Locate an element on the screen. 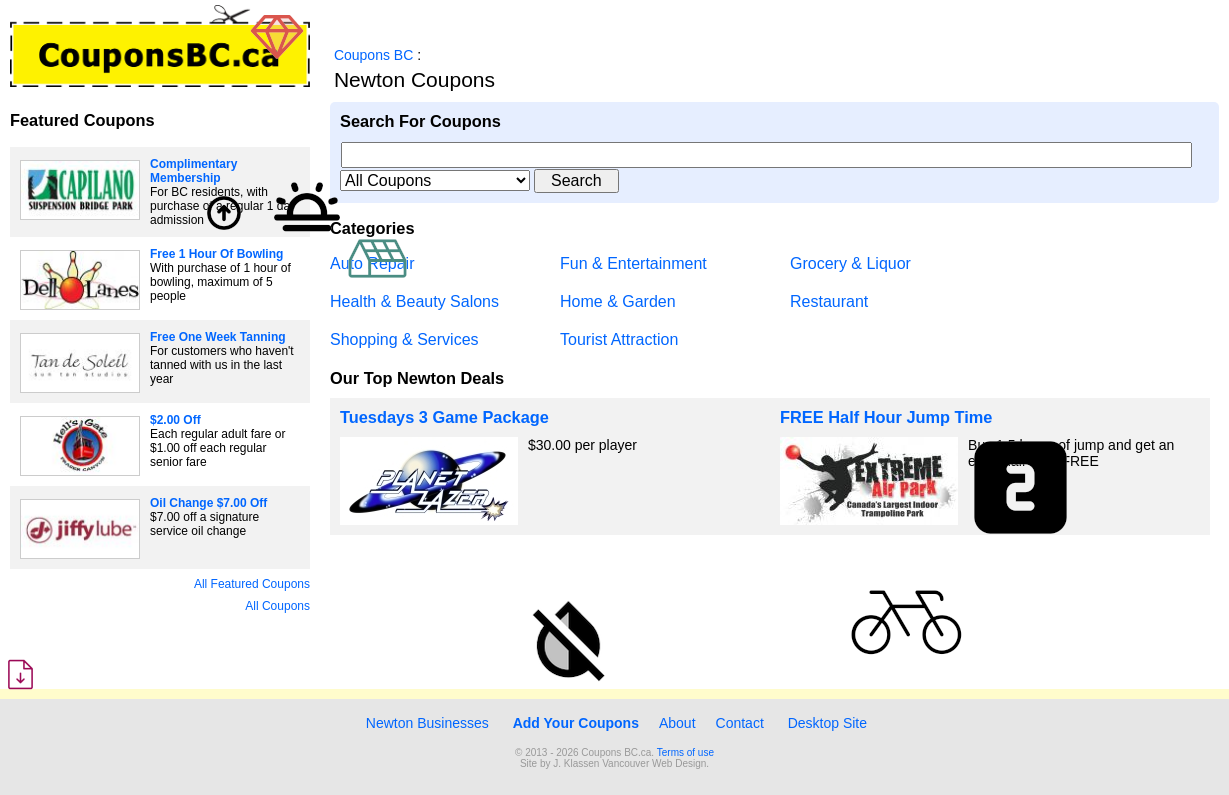  view solar panel or renewable energy settings is located at coordinates (377, 260).